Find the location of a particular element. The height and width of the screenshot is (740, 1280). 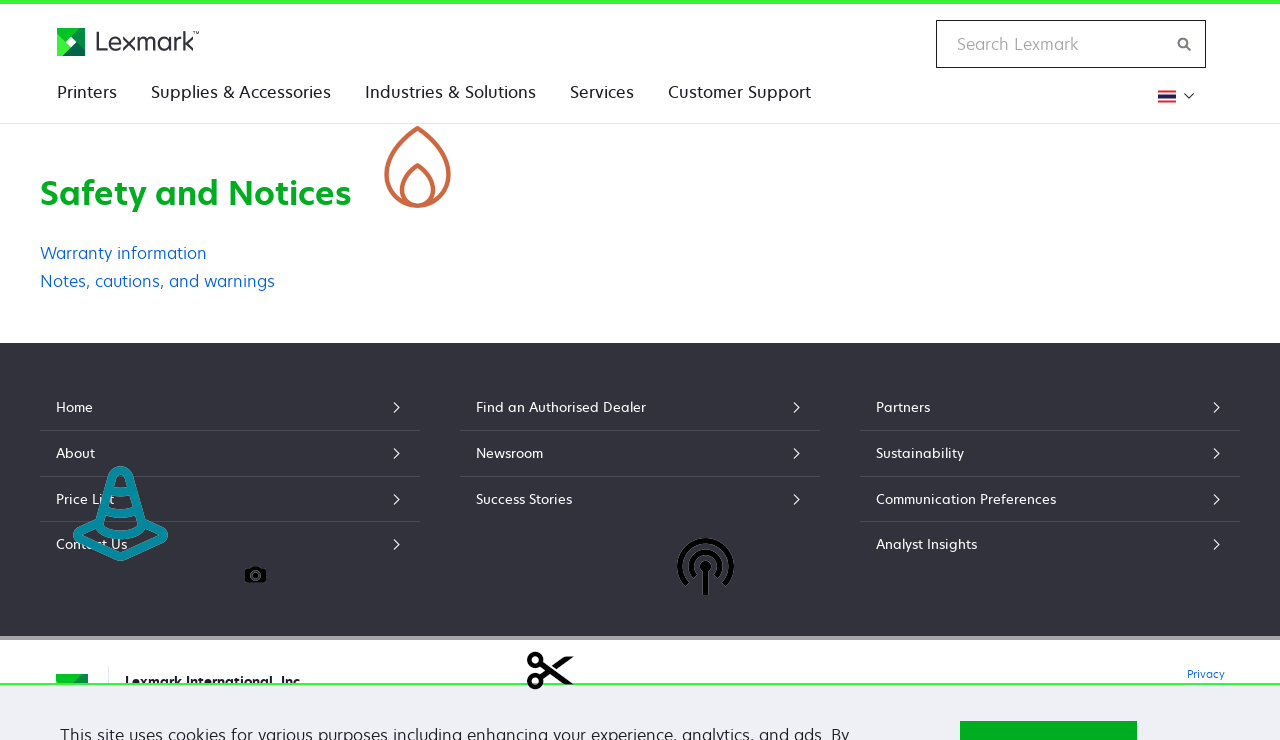

indicates trending or popular content is located at coordinates (417, 168).